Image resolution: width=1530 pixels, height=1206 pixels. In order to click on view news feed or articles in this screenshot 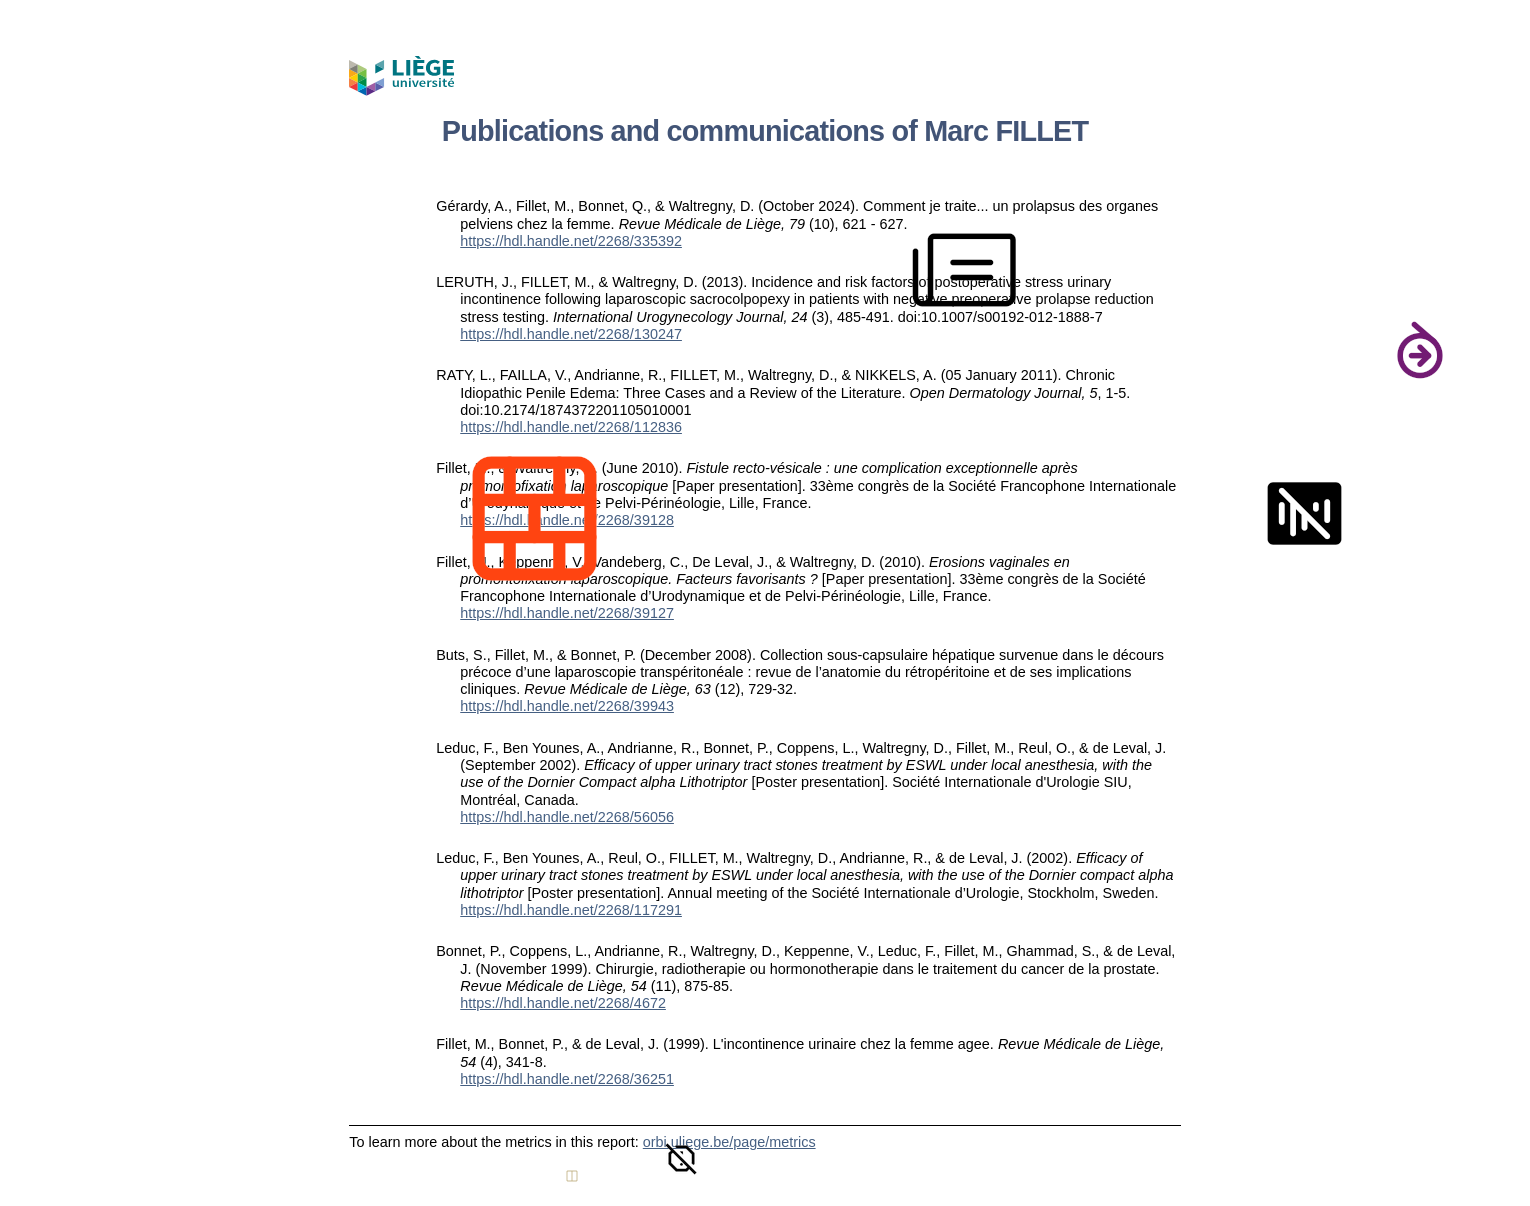, I will do `click(968, 270)`.